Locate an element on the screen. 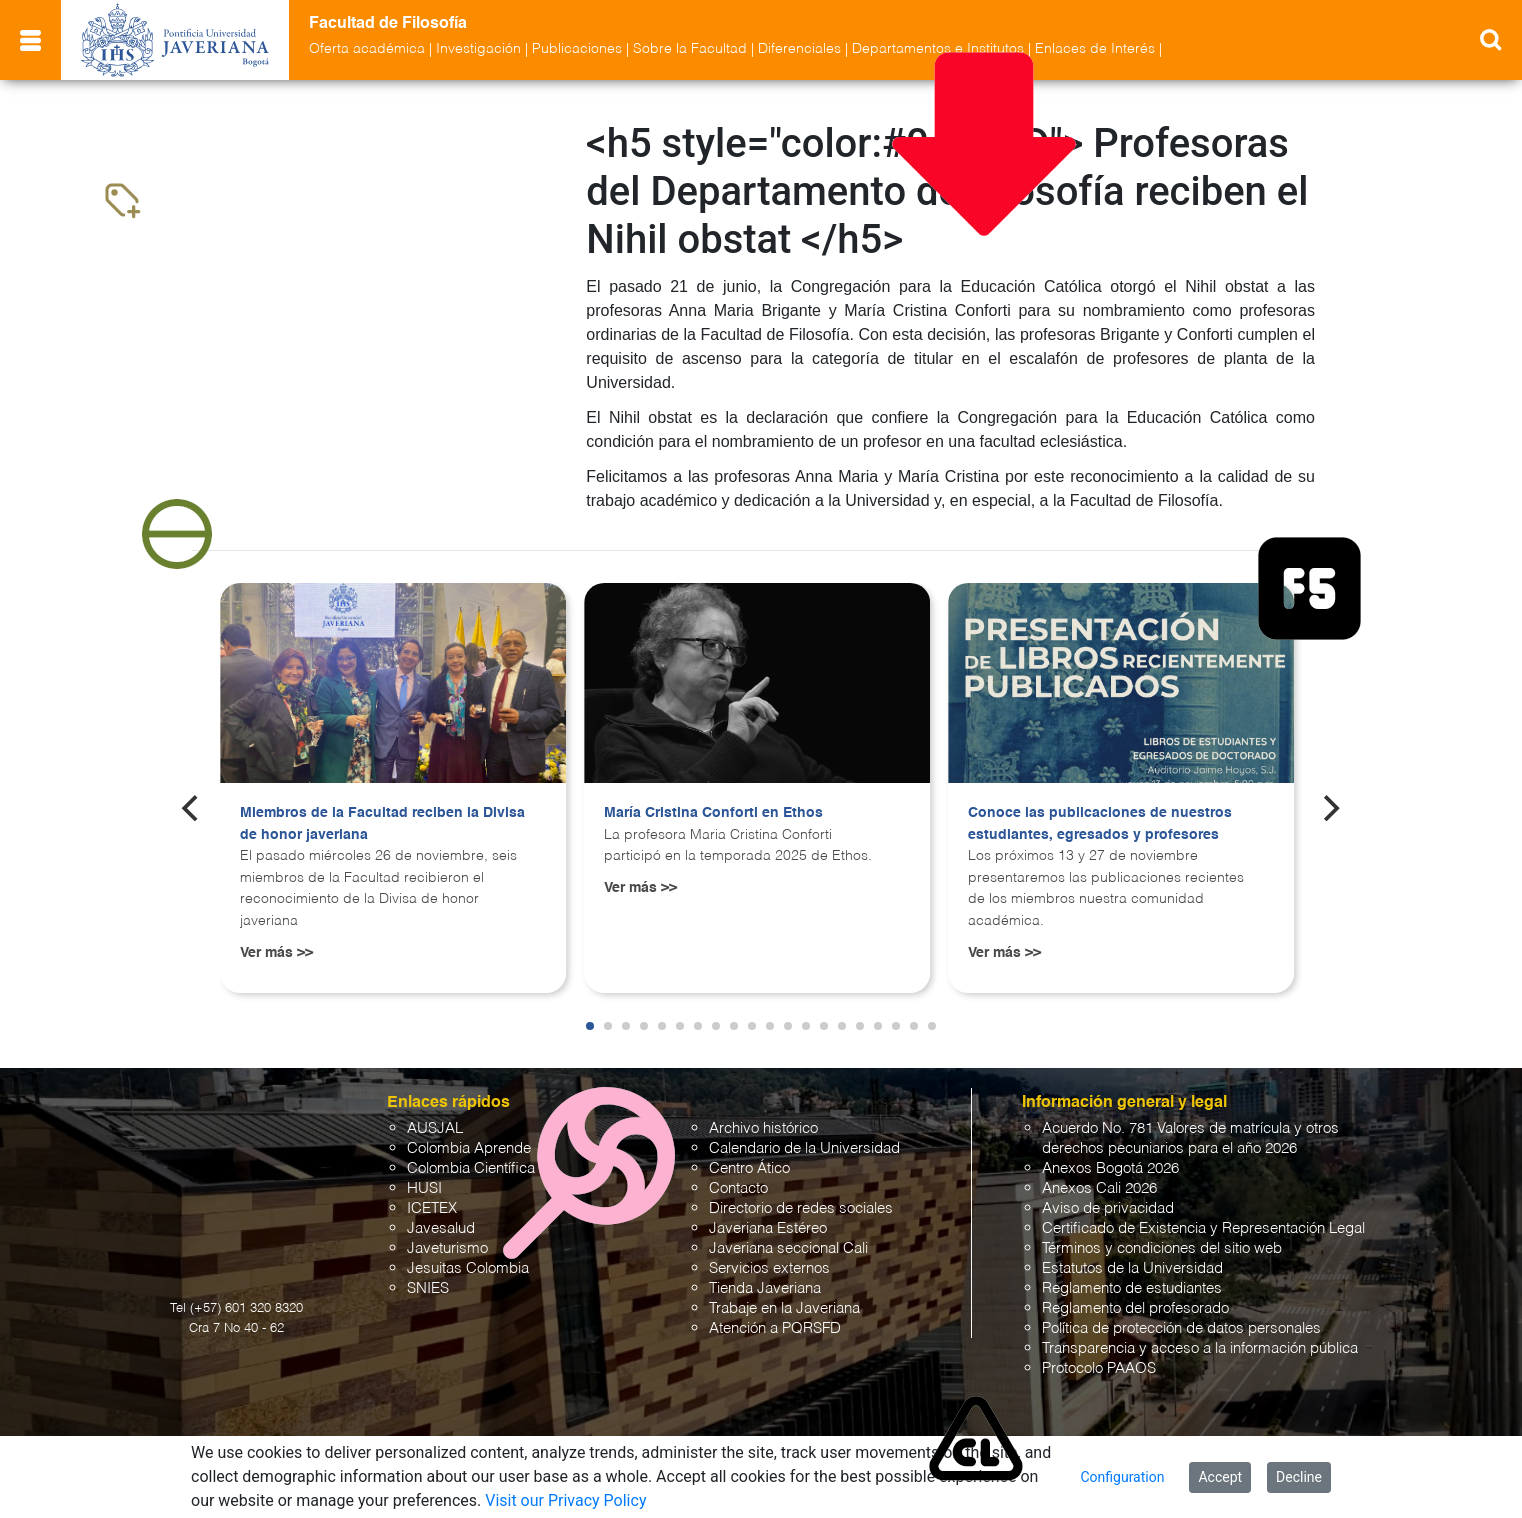 The image size is (1522, 1518). add a new tag or label is located at coordinates (122, 200).